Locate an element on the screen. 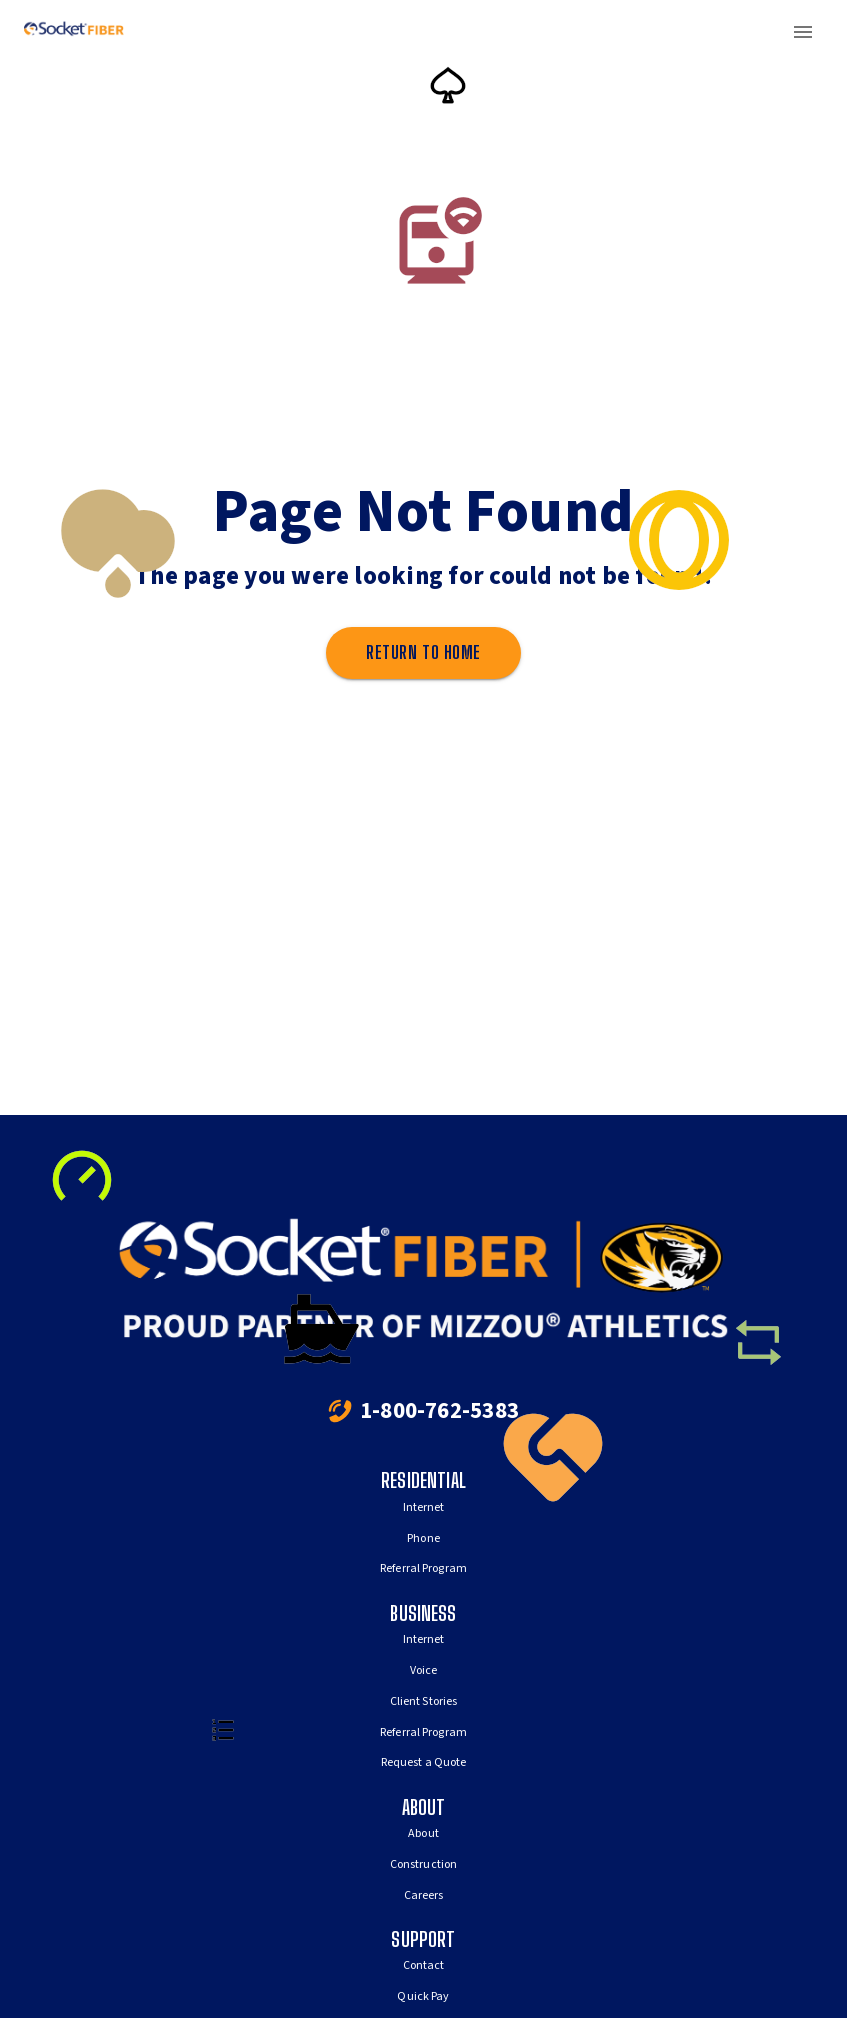 The image size is (847, 2018). access customer service or support is located at coordinates (553, 1457).